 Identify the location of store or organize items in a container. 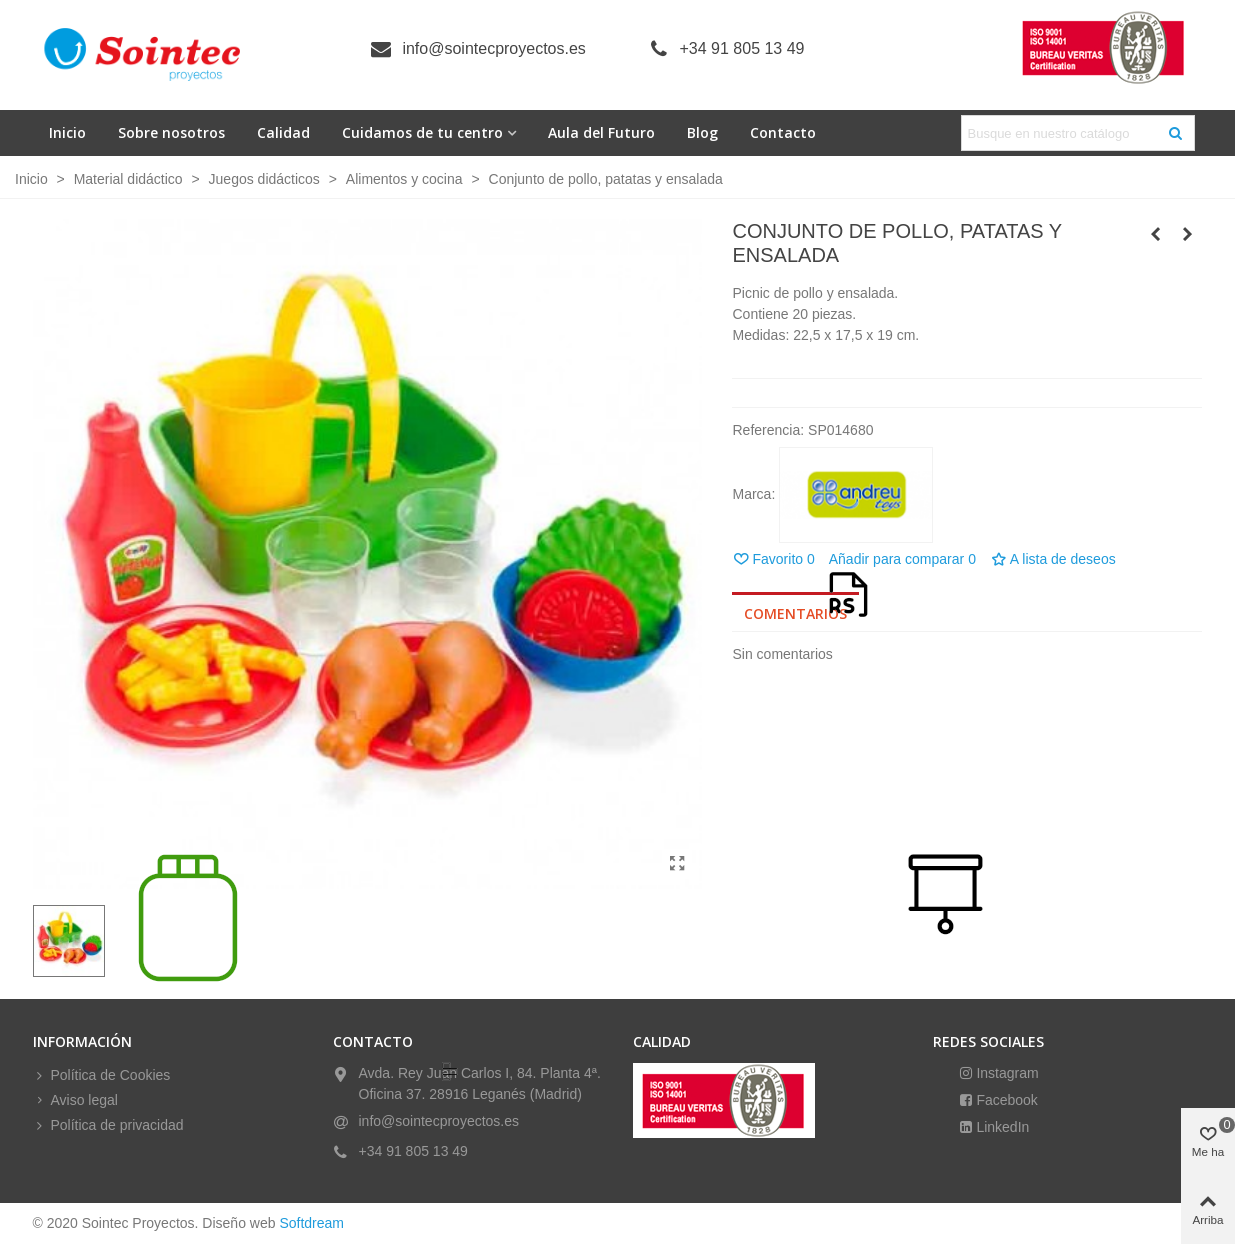
(188, 918).